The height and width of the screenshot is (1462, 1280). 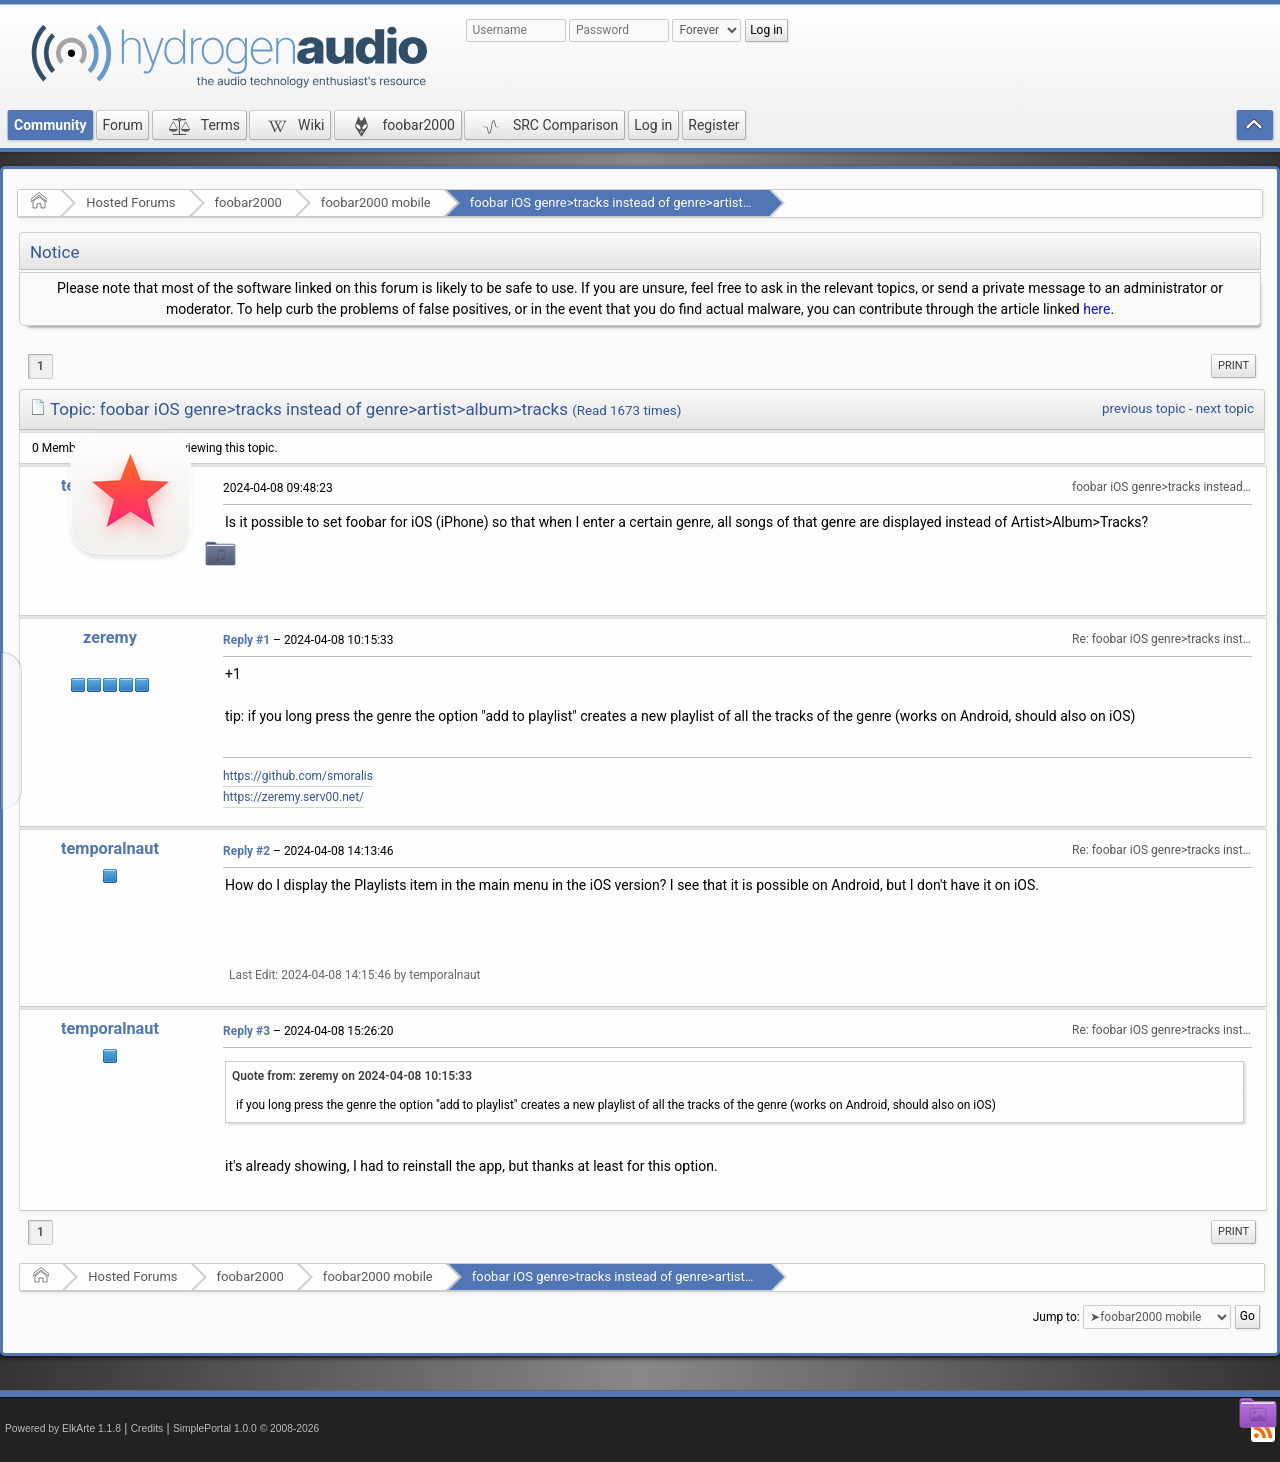 I want to click on open your images folder, so click(x=1258, y=1413).